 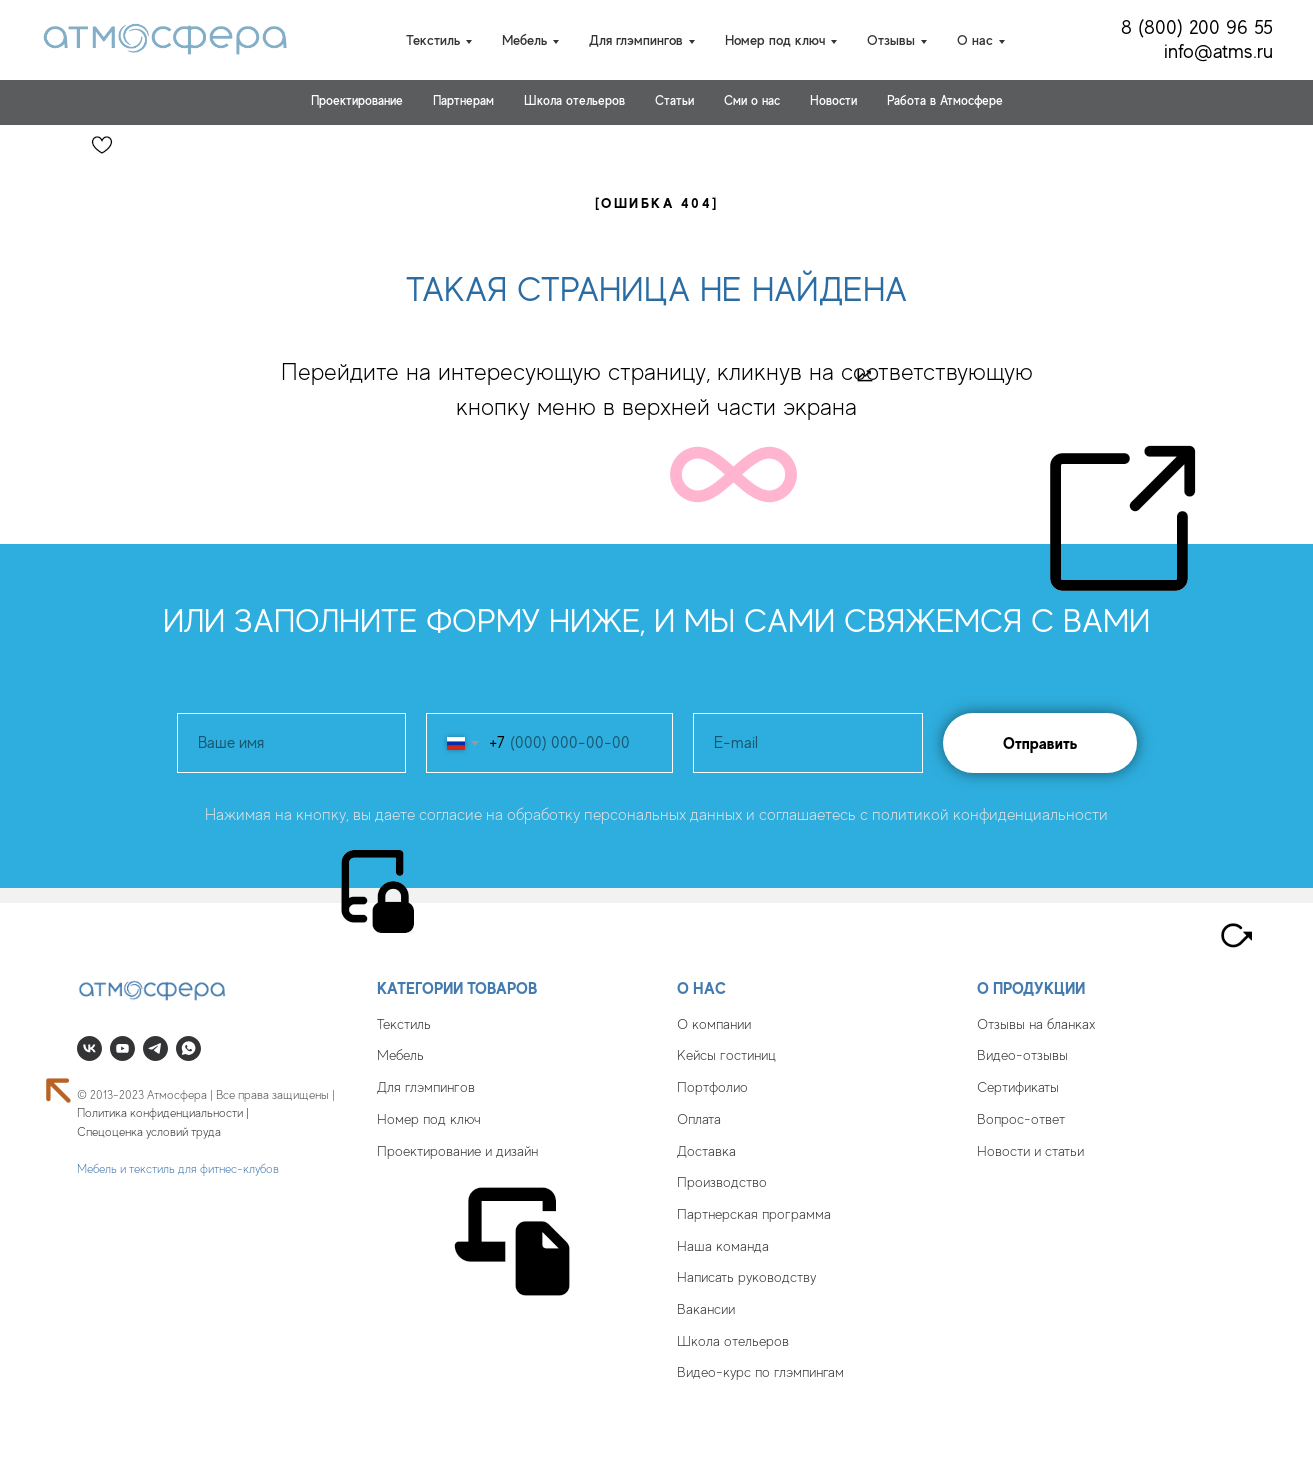 What do you see at coordinates (515, 1241) in the screenshot?
I see `access files on your computer` at bounding box center [515, 1241].